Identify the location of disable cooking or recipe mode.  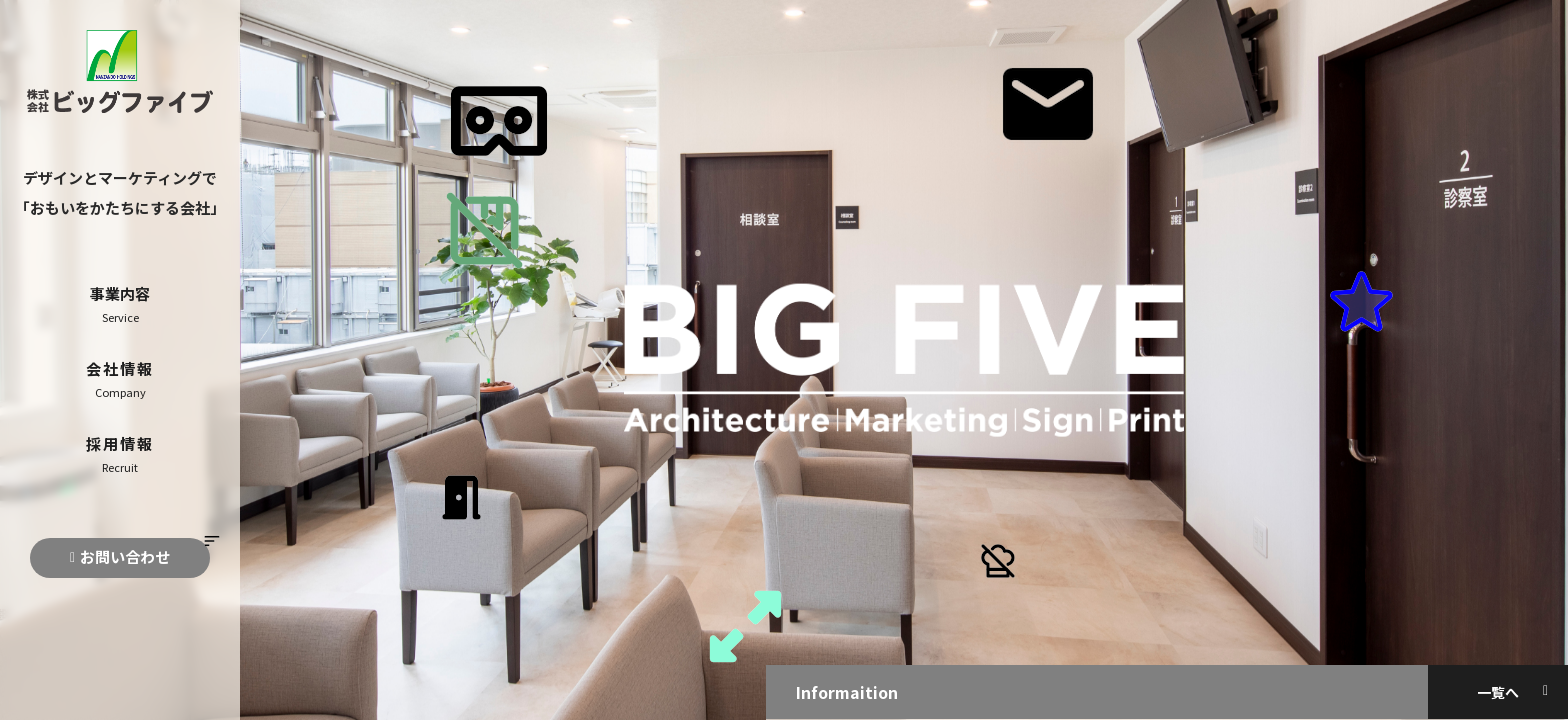
(998, 561).